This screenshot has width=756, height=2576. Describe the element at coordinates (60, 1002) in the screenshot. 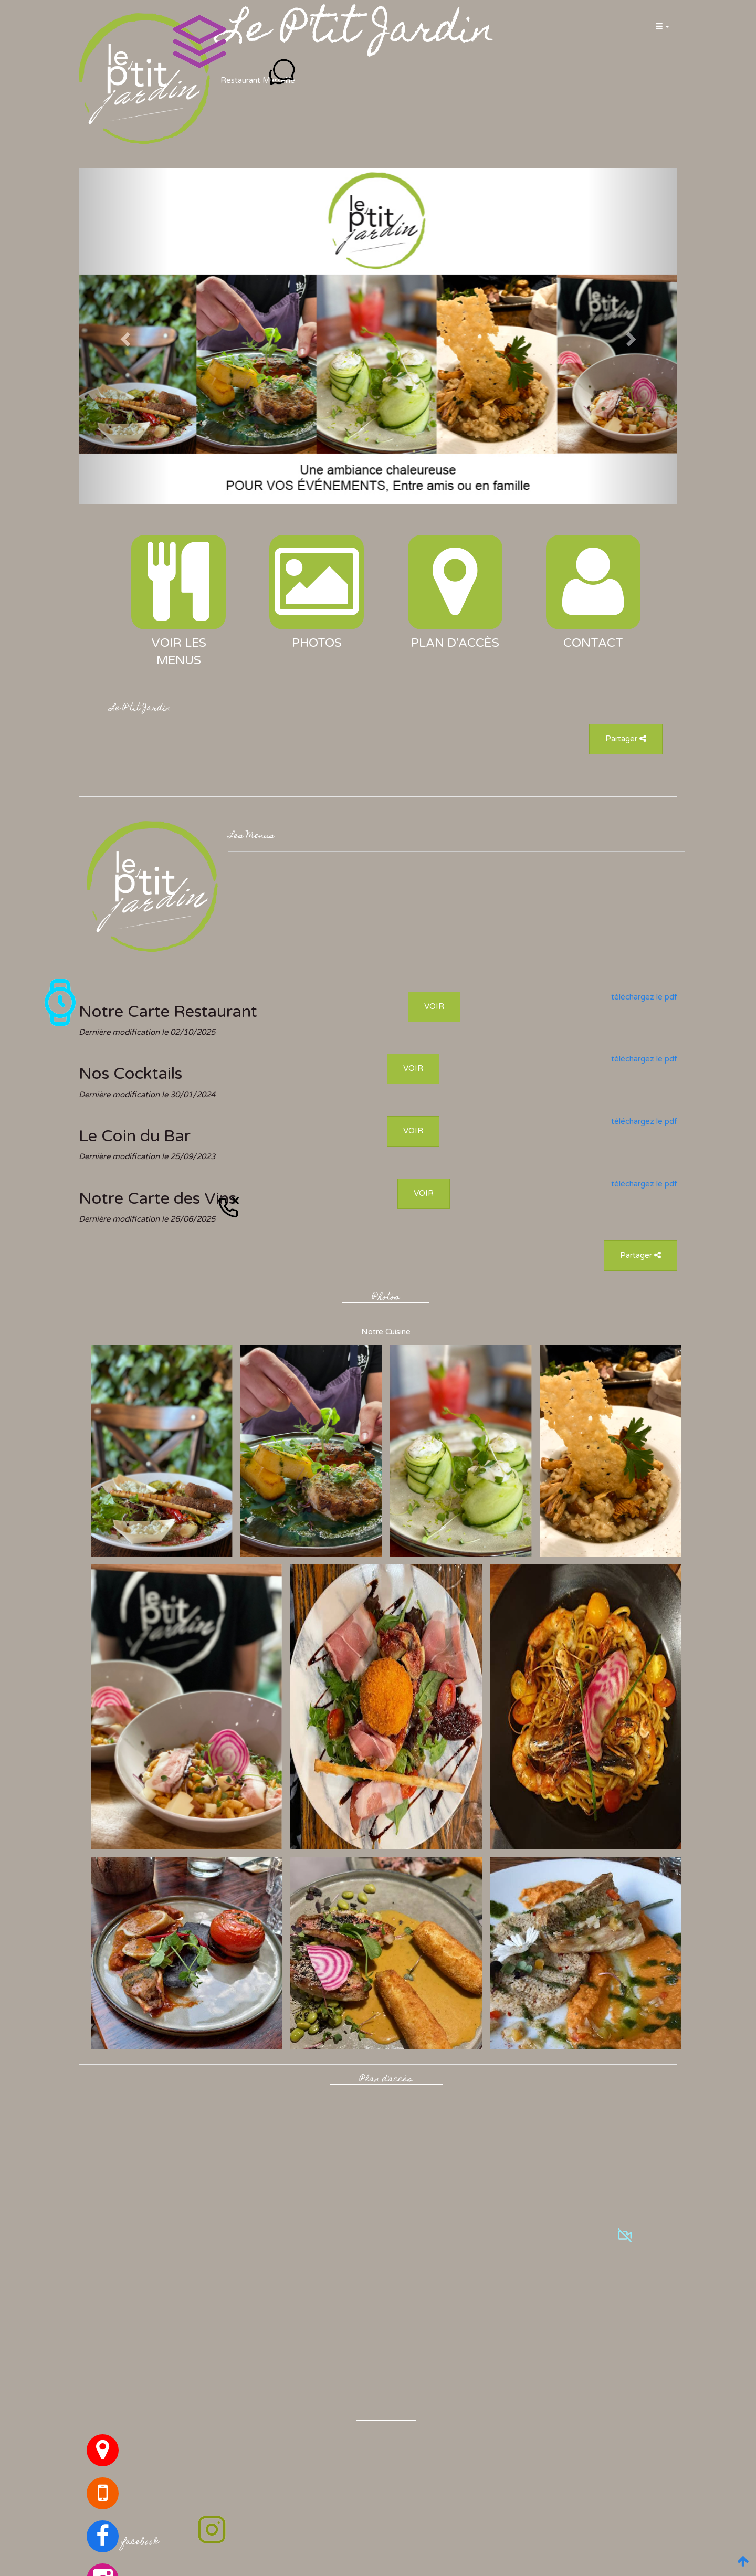

I see `view time or clock settings` at that location.